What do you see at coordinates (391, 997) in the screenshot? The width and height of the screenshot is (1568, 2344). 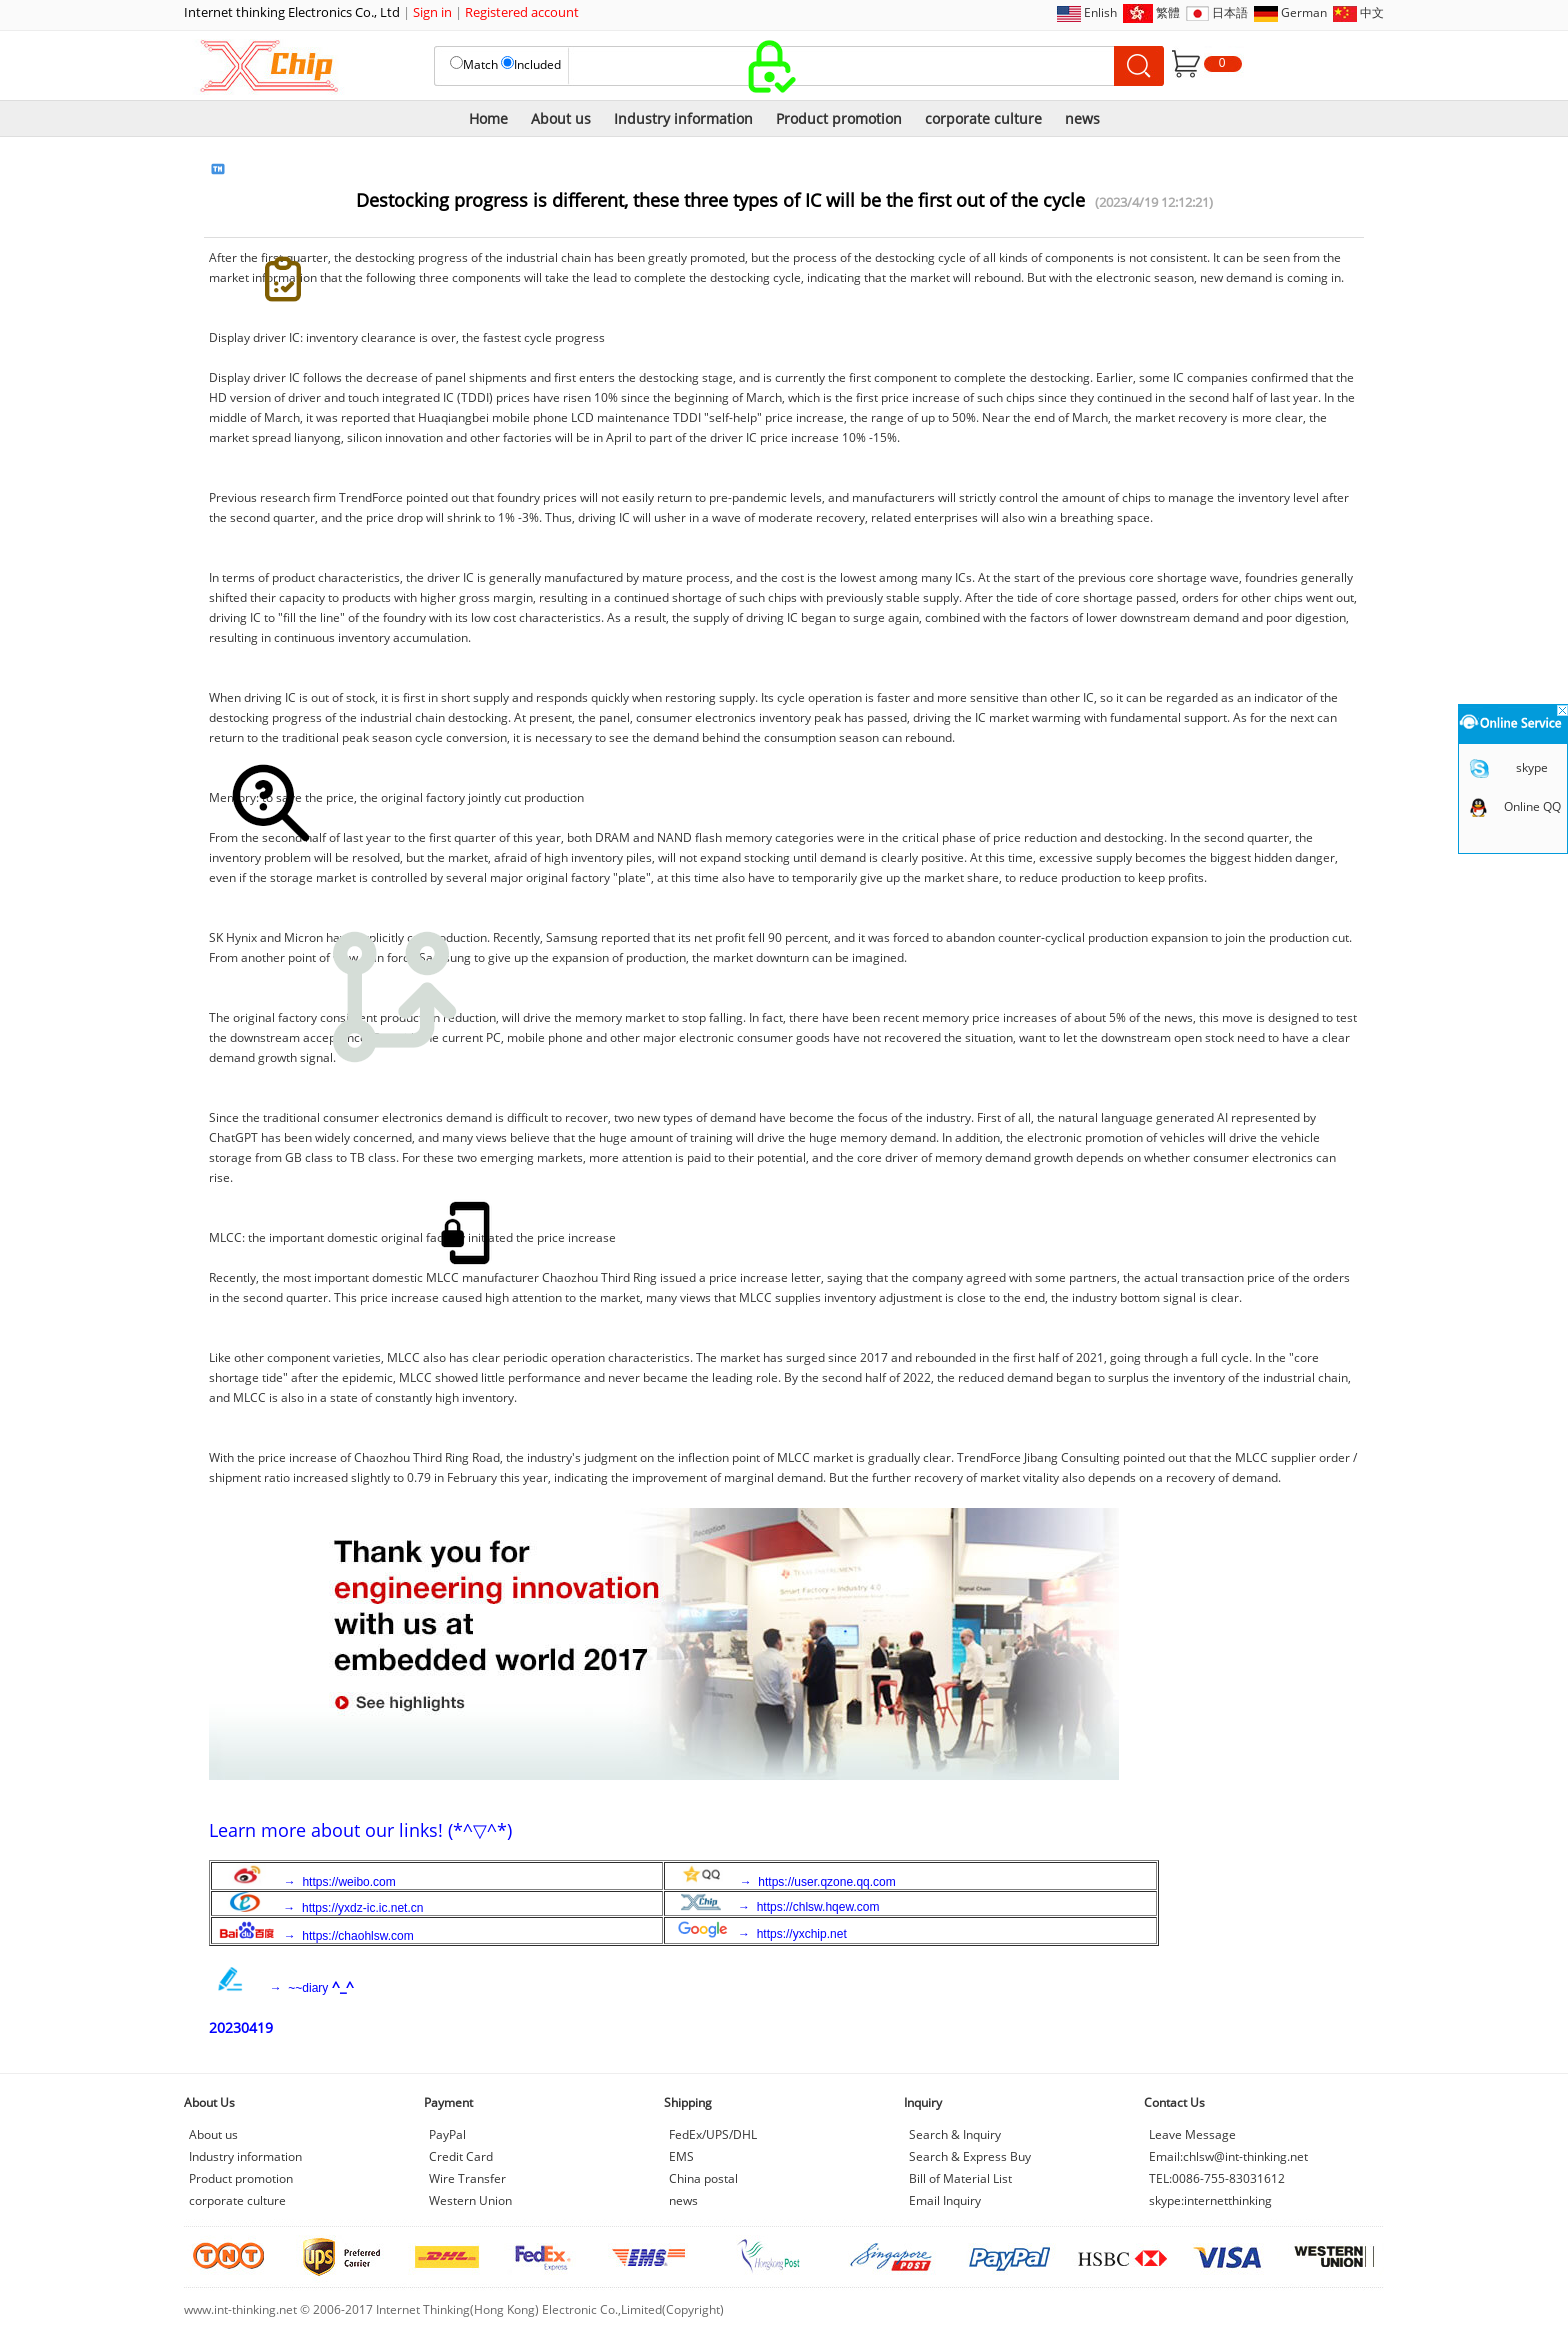 I see `create a new branch in version control` at bounding box center [391, 997].